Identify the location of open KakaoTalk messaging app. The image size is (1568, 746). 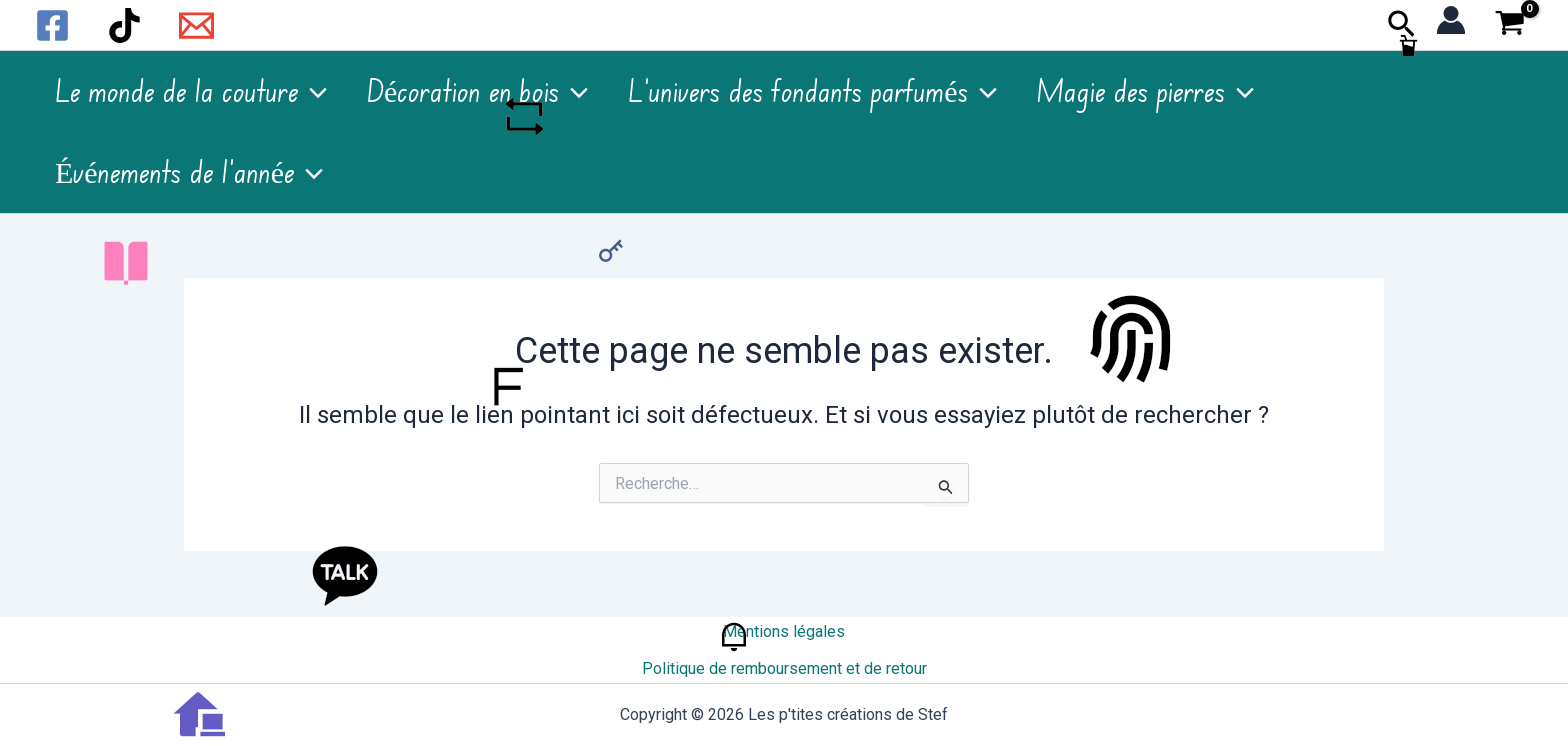
(345, 574).